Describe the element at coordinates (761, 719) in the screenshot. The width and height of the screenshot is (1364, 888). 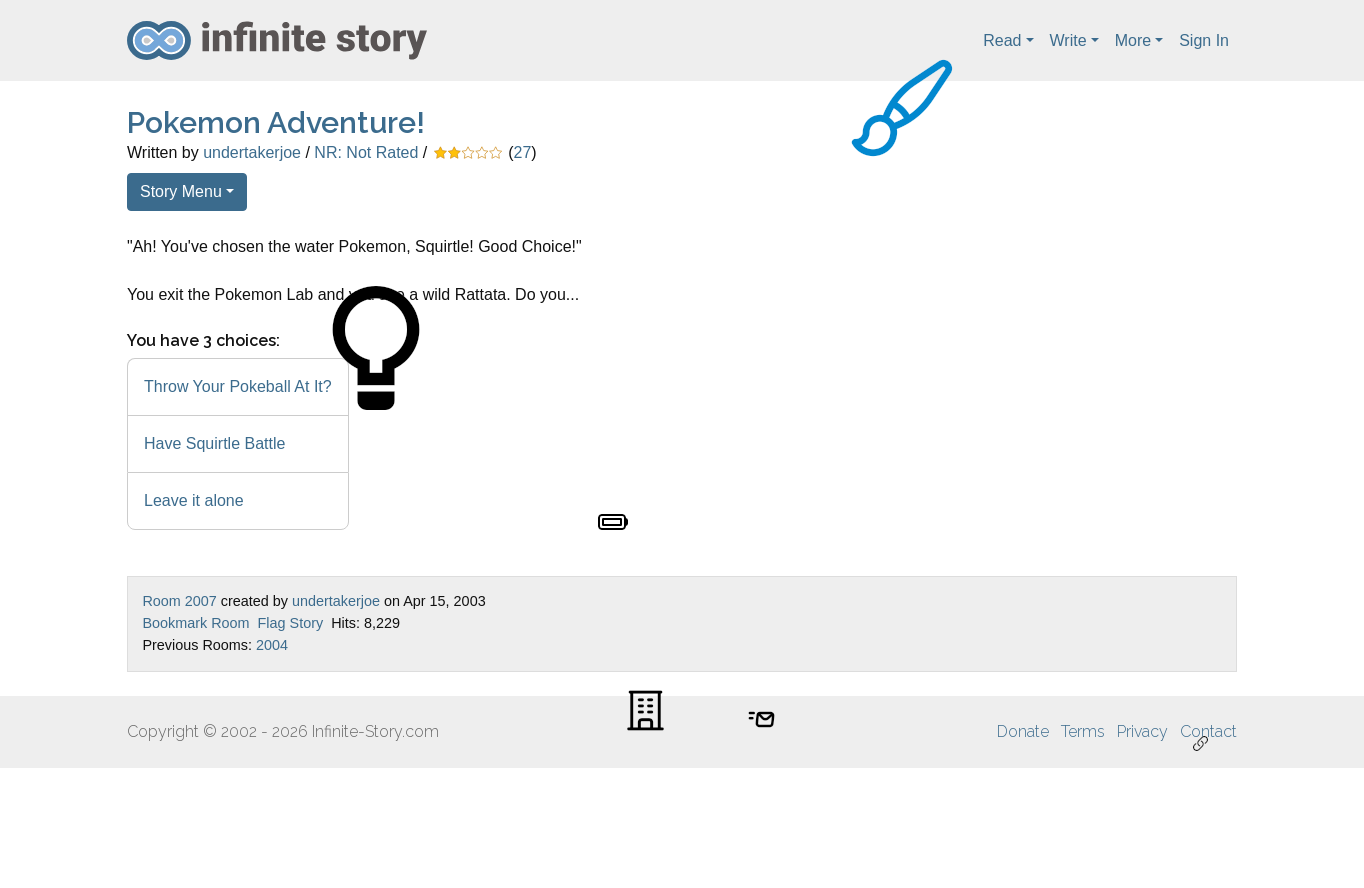
I see `send message quickly` at that location.